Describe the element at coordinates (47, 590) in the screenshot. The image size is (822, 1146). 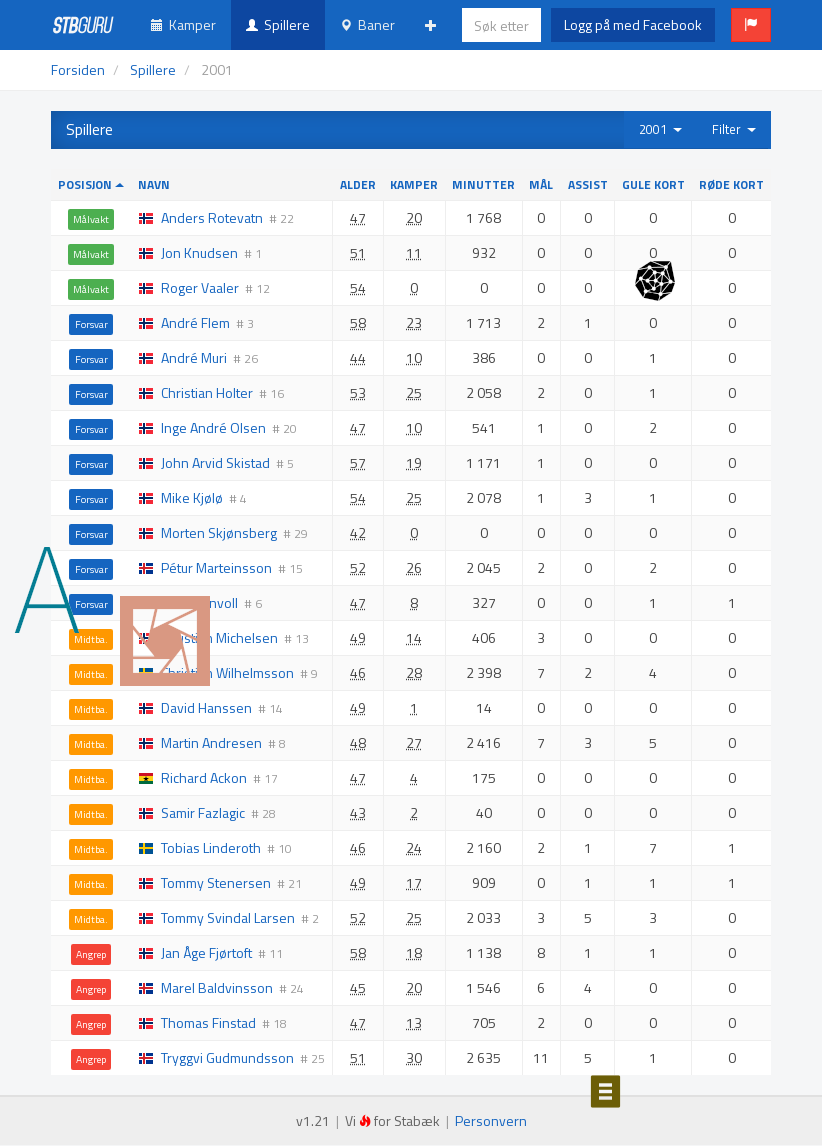
I see `A-Frame VR framework logo` at that location.